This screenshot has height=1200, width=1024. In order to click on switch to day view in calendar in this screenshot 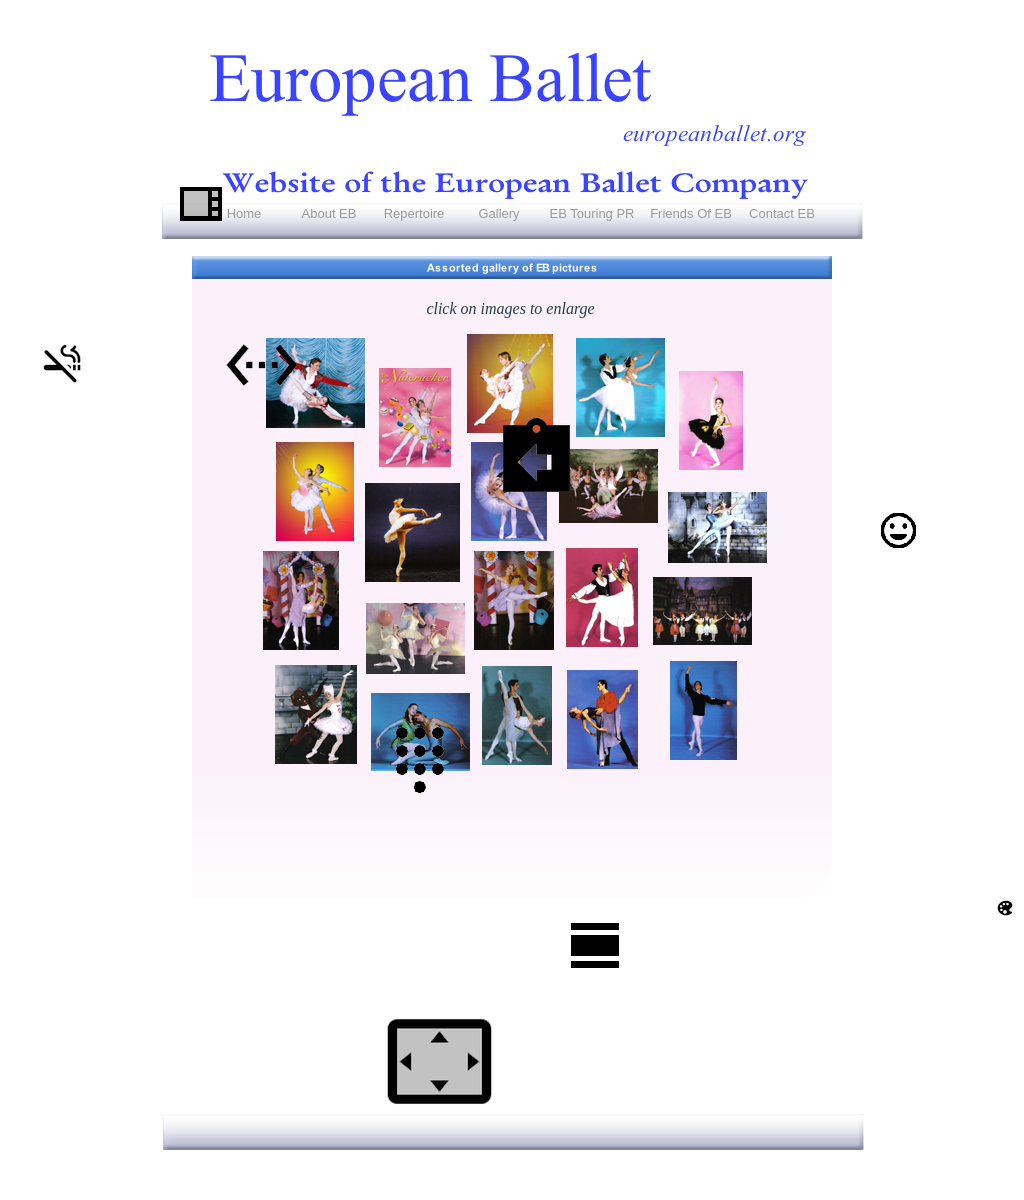, I will do `click(596, 945)`.